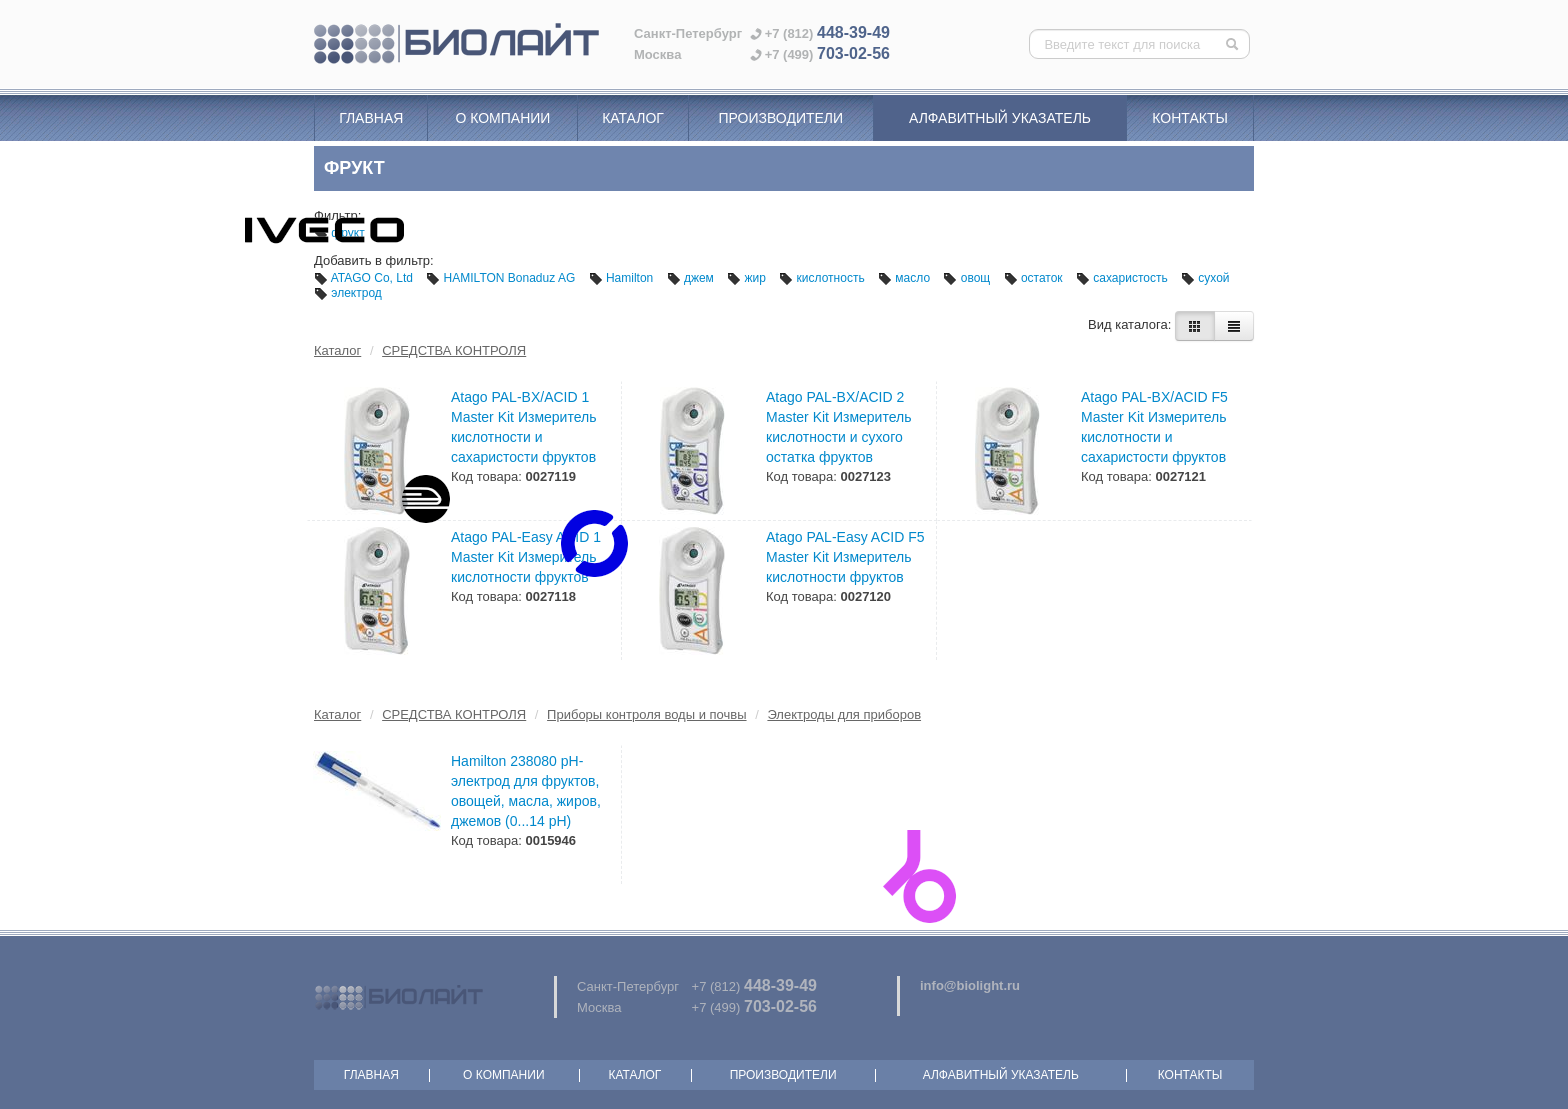 This screenshot has height=1109, width=1568. Describe the element at coordinates (324, 230) in the screenshot. I see `Iveco brand logo` at that location.